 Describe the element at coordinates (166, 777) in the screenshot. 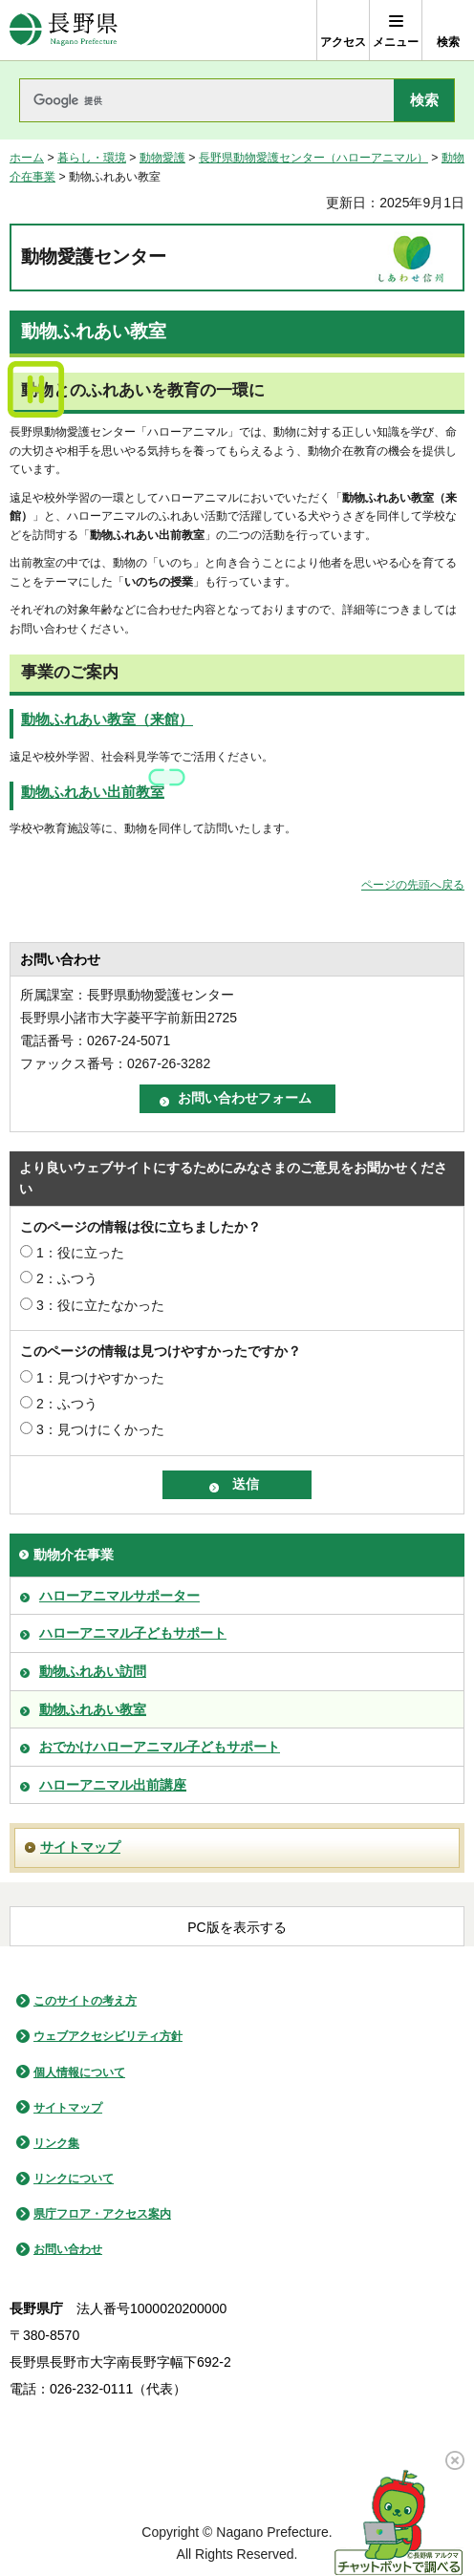

I see `unlink or disconnect a shared resource` at that location.